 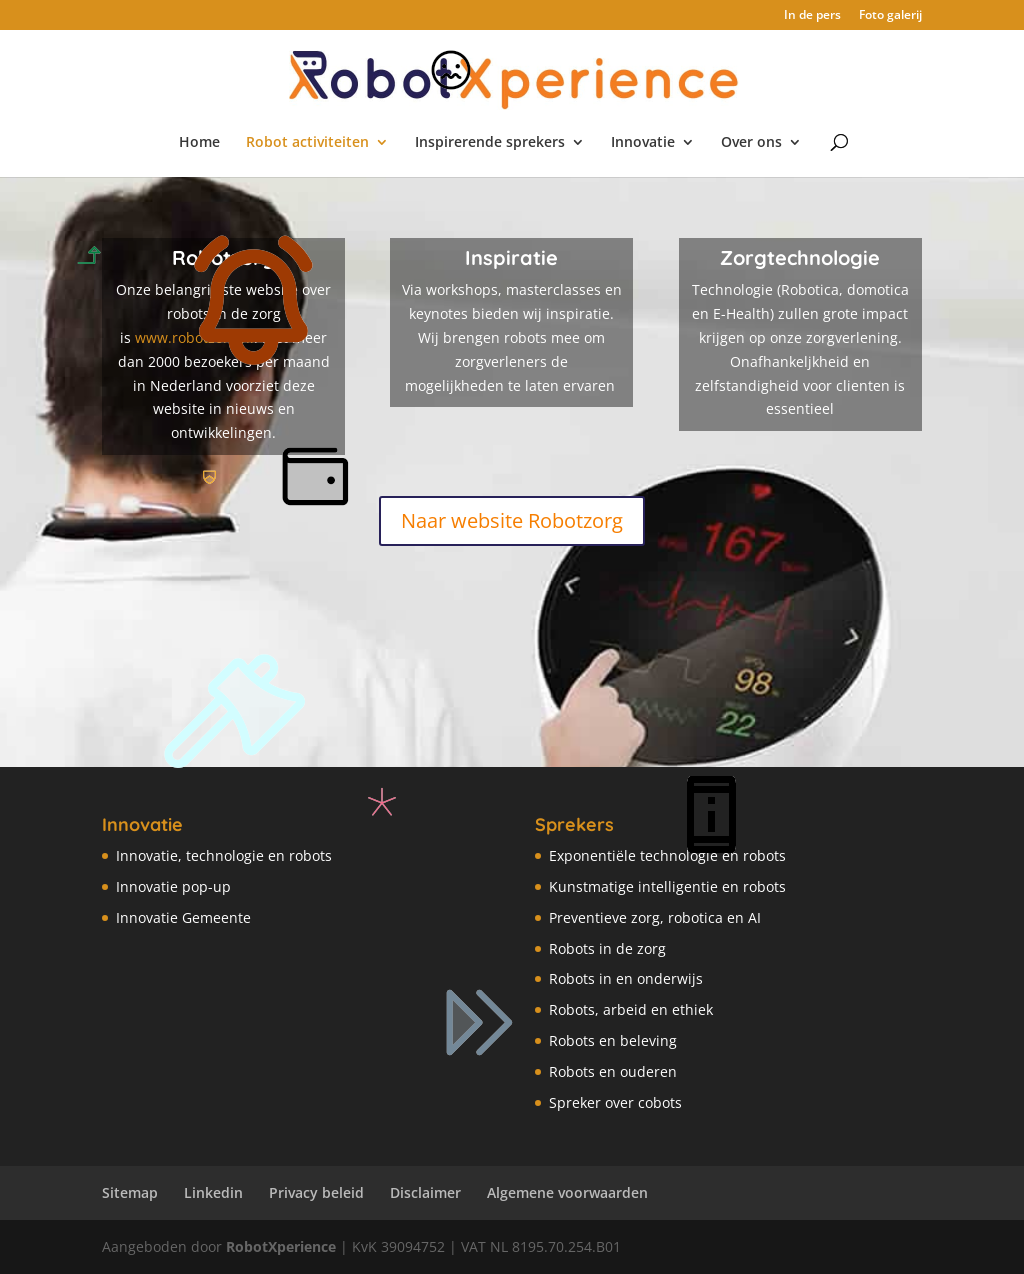 I want to click on skip forward or advance to next item, so click(x=476, y=1022).